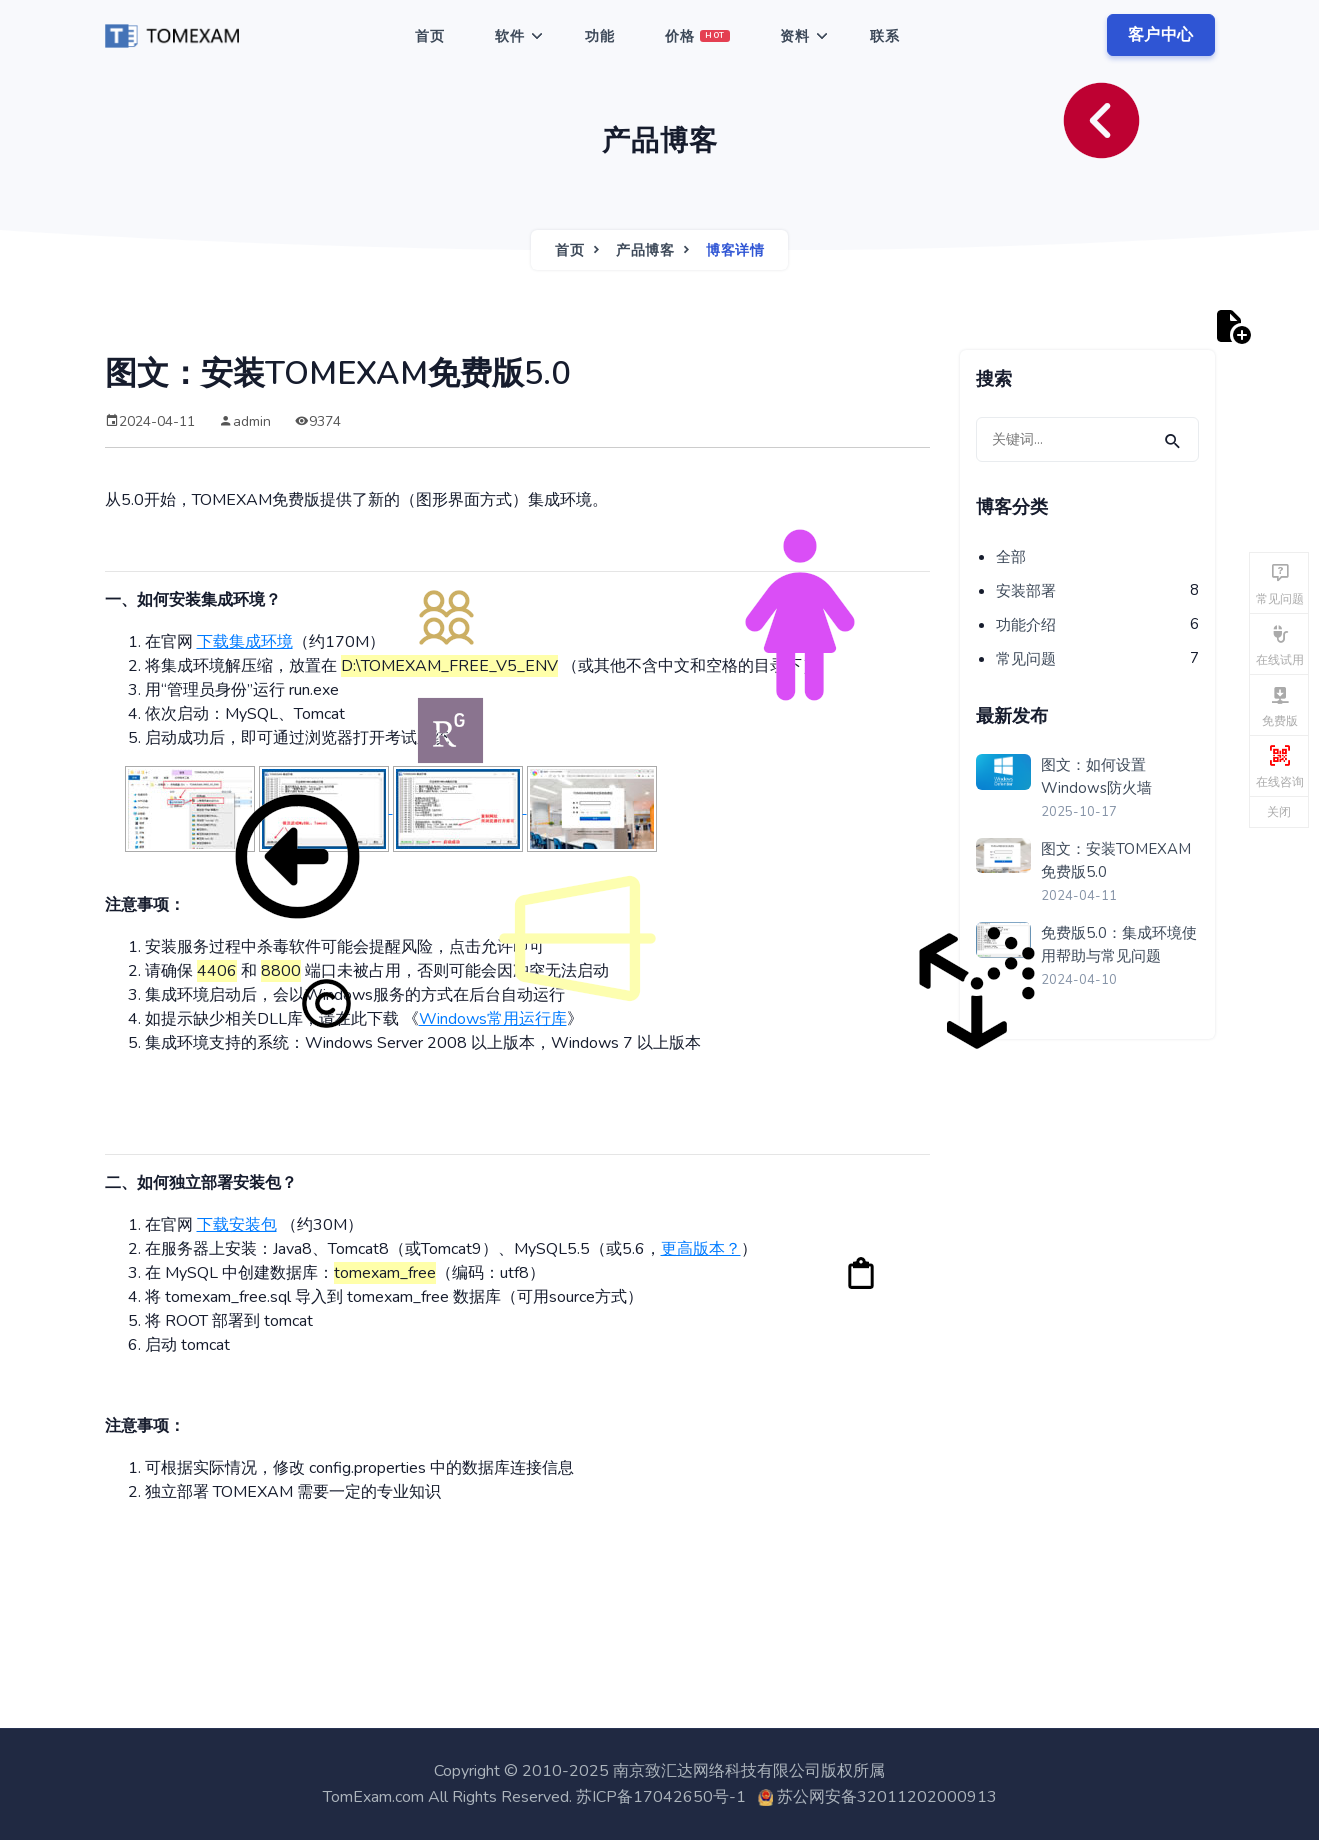  What do you see at coordinates (800, 615) in the screenshot?
I see `women's restroom indicator` at bounding box center [800, 615].